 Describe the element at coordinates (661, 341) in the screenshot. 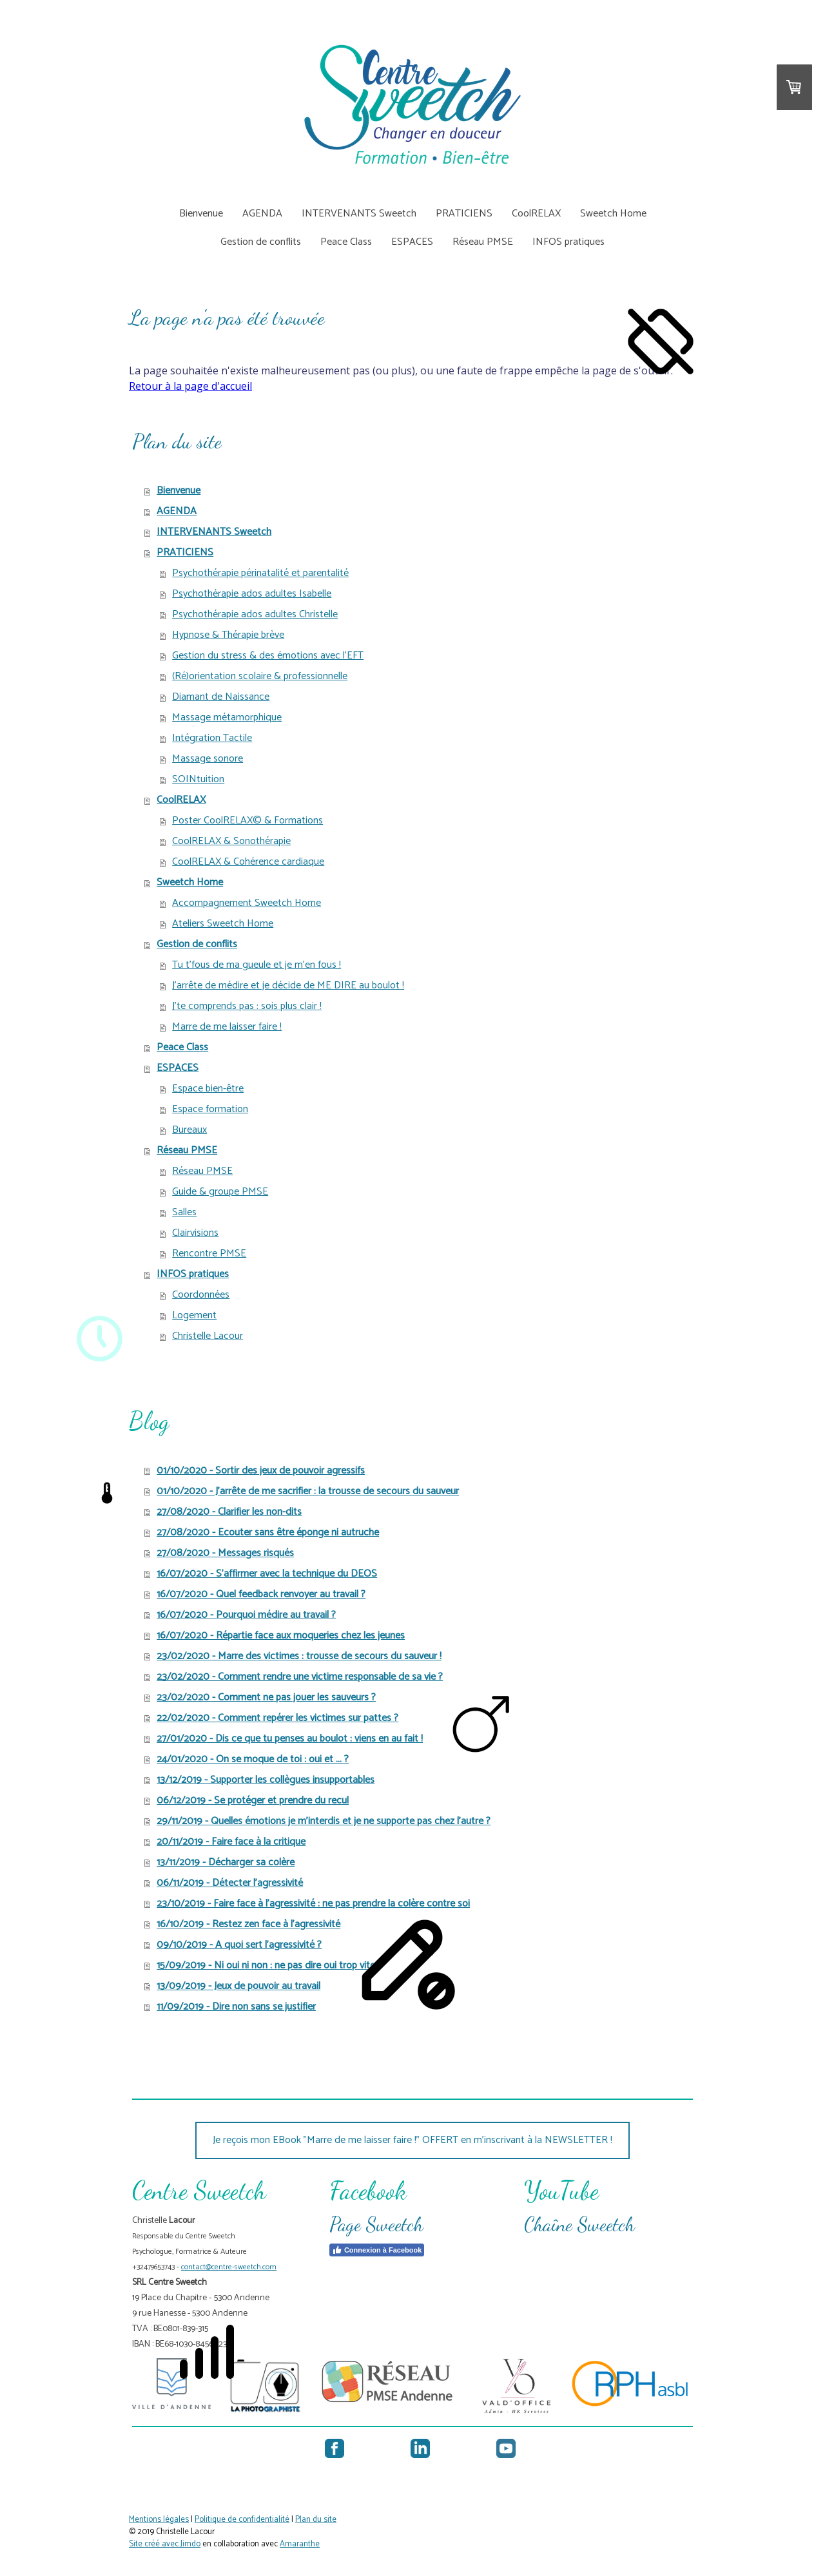

I see `disabled or inactive diamond shape element` at that location.